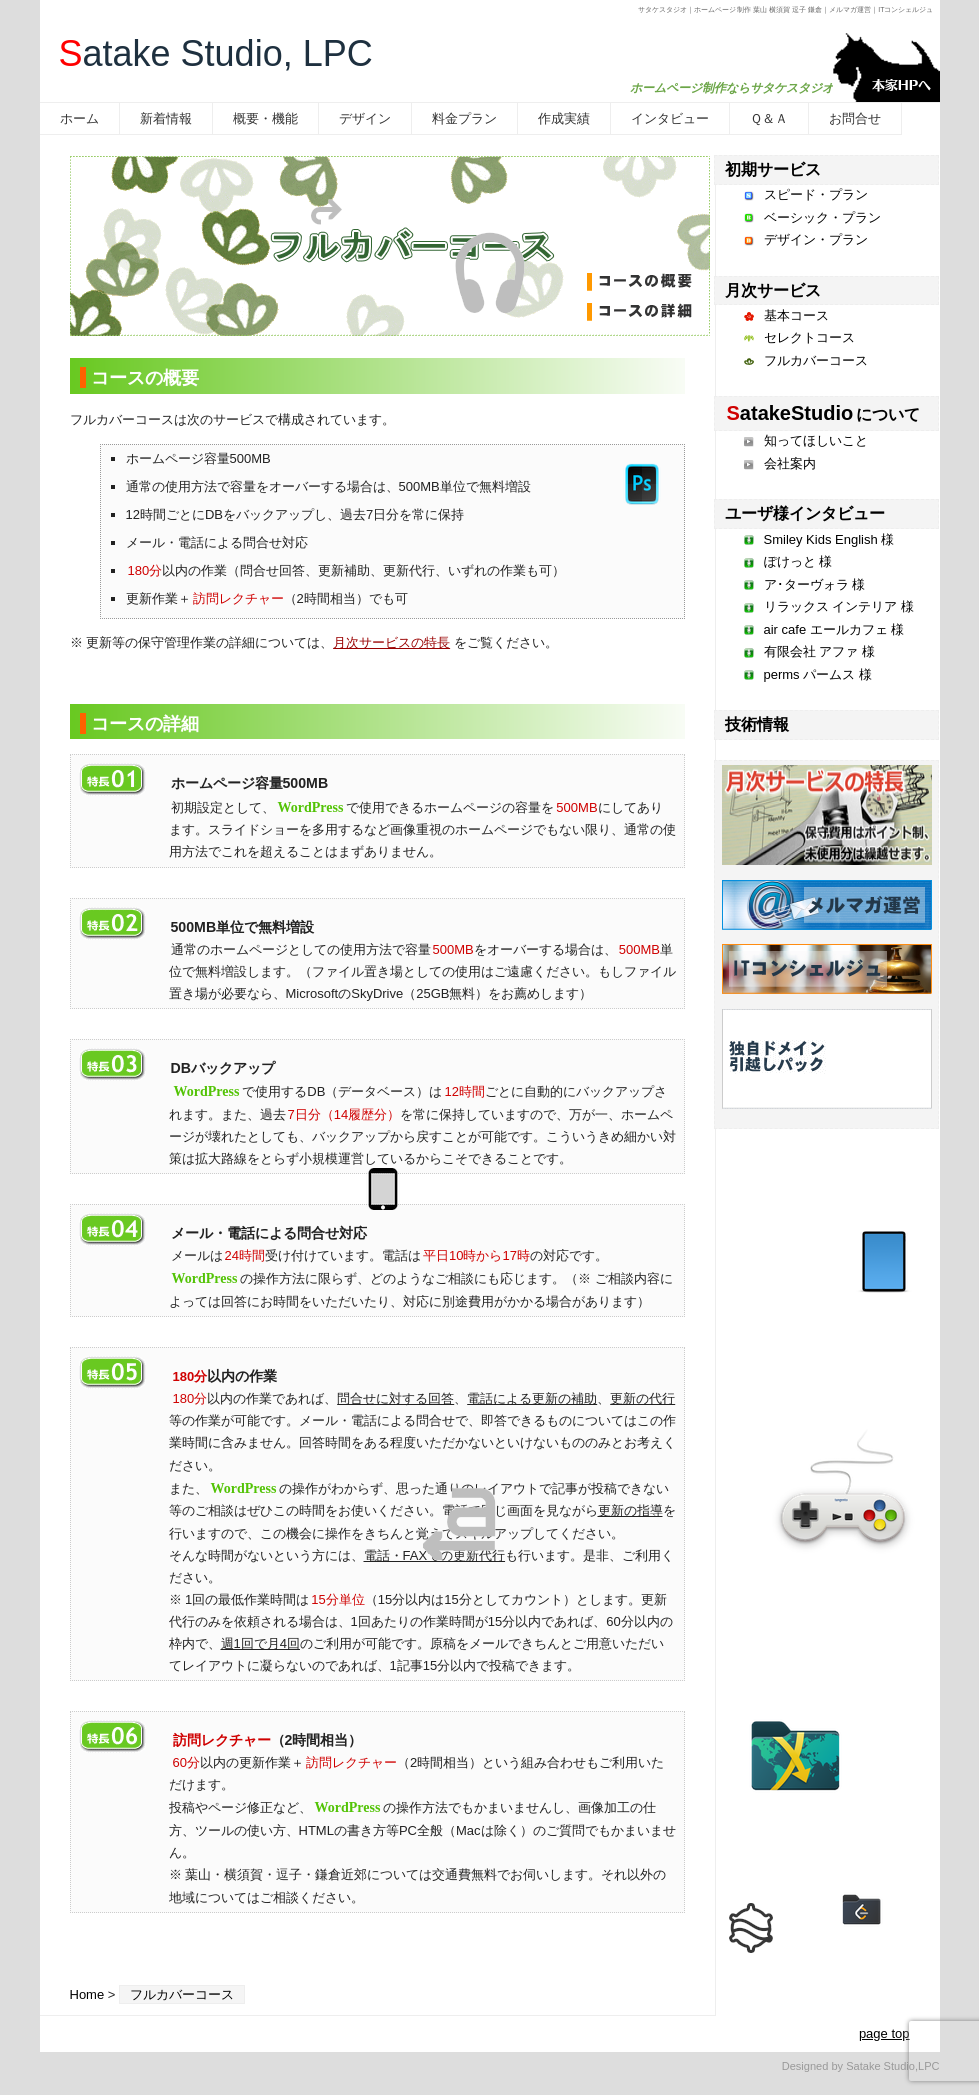 This screenshot has width=979, height=2095. What do you see at coordinates (795, 1758) in the screenshot?
I see `folder containing JDownloader downloads` at bounding box center [795, 1758].